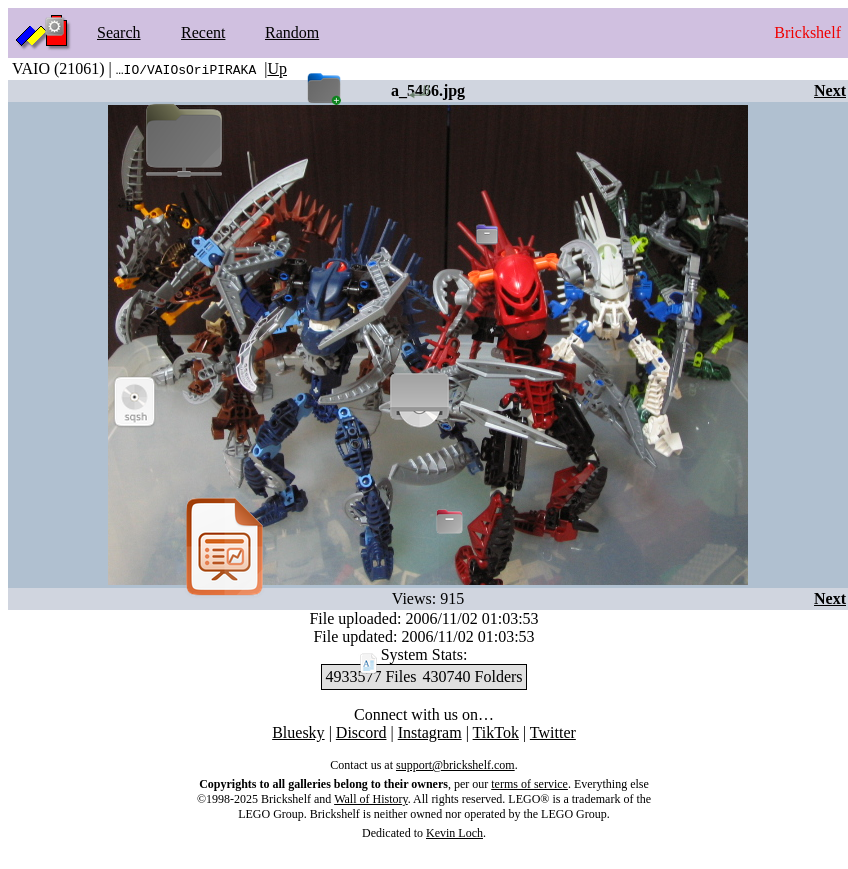 This screenshot has height=869, width=848. What do you see at coordinates (54, 26) in the screenshot?
I see `shared library file type indicator` at bounding box center [54, 26].